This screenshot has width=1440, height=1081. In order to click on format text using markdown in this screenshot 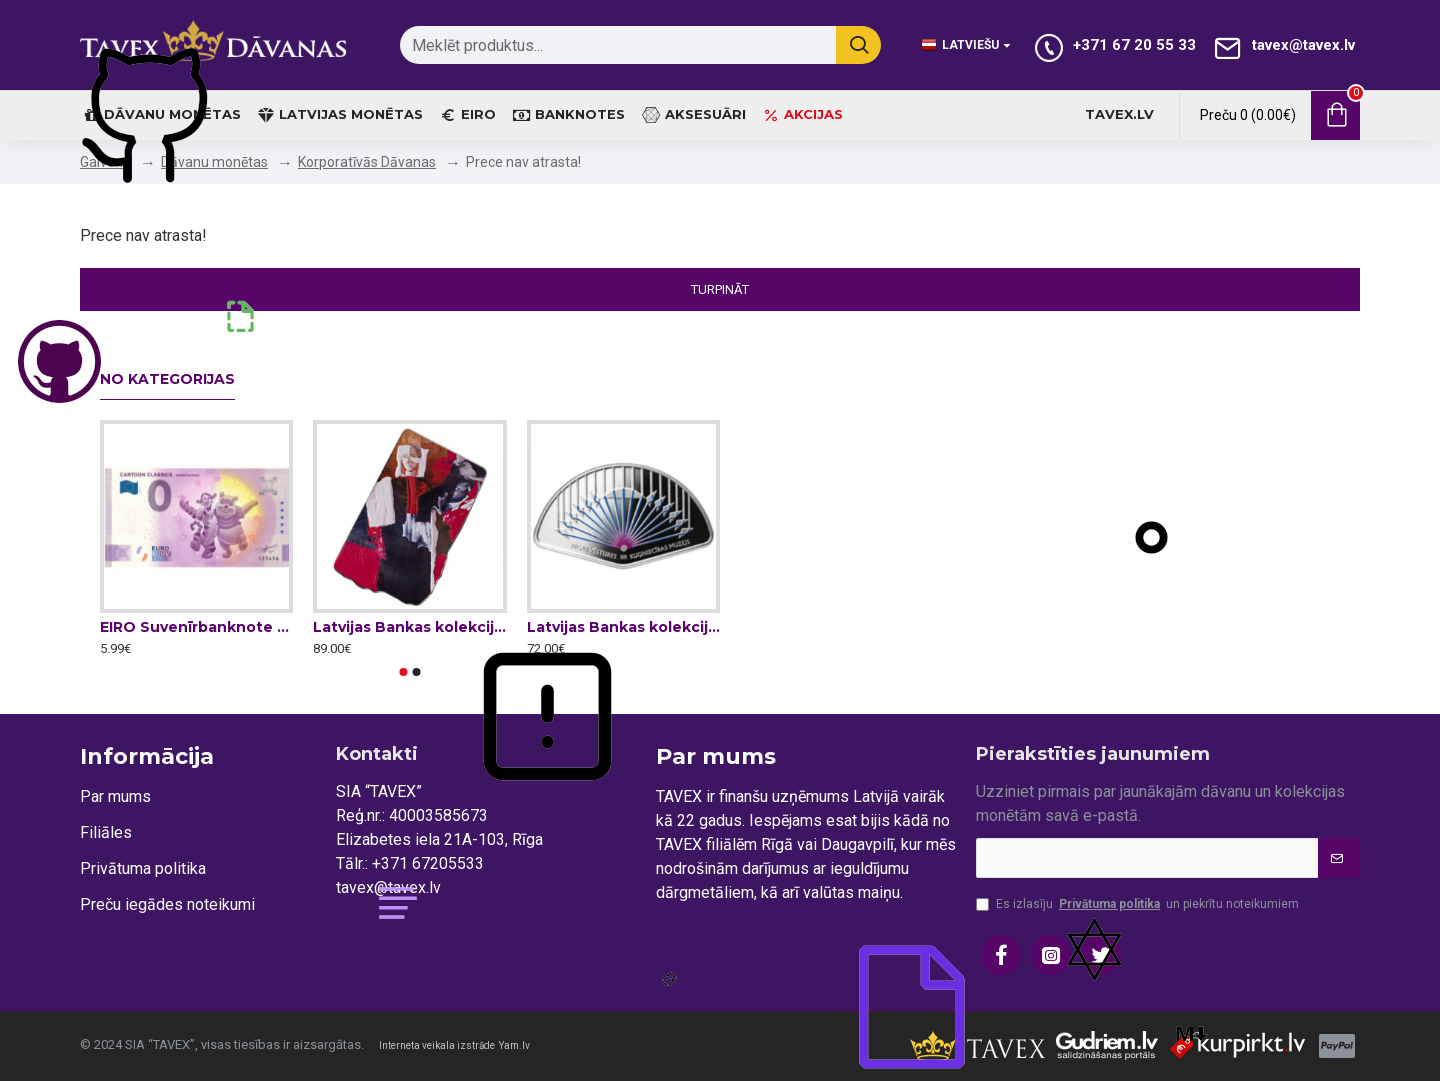, I will do `click(1192, 1033)`.